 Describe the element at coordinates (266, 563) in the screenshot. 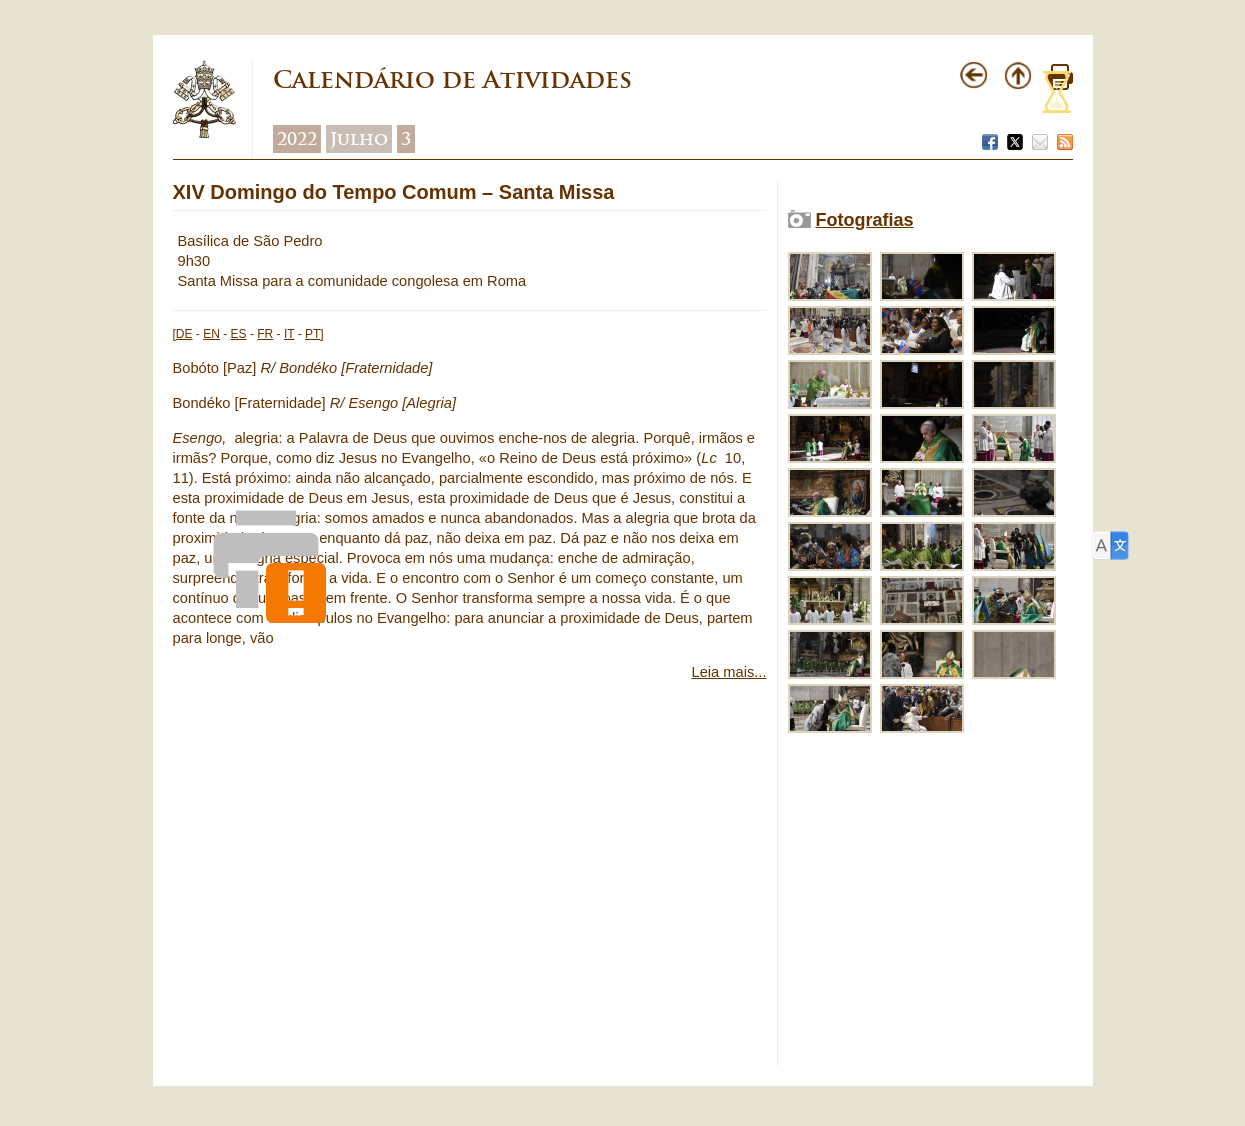

I see `indicates a printer warning or issue` at that location.